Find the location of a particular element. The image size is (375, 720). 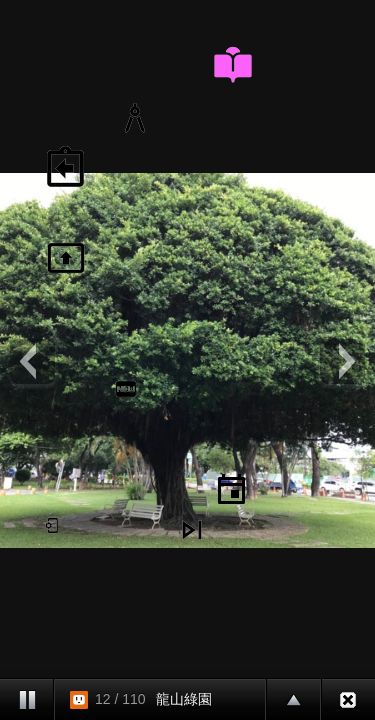

access architecture or design tools is located at coordinates (135, 118).